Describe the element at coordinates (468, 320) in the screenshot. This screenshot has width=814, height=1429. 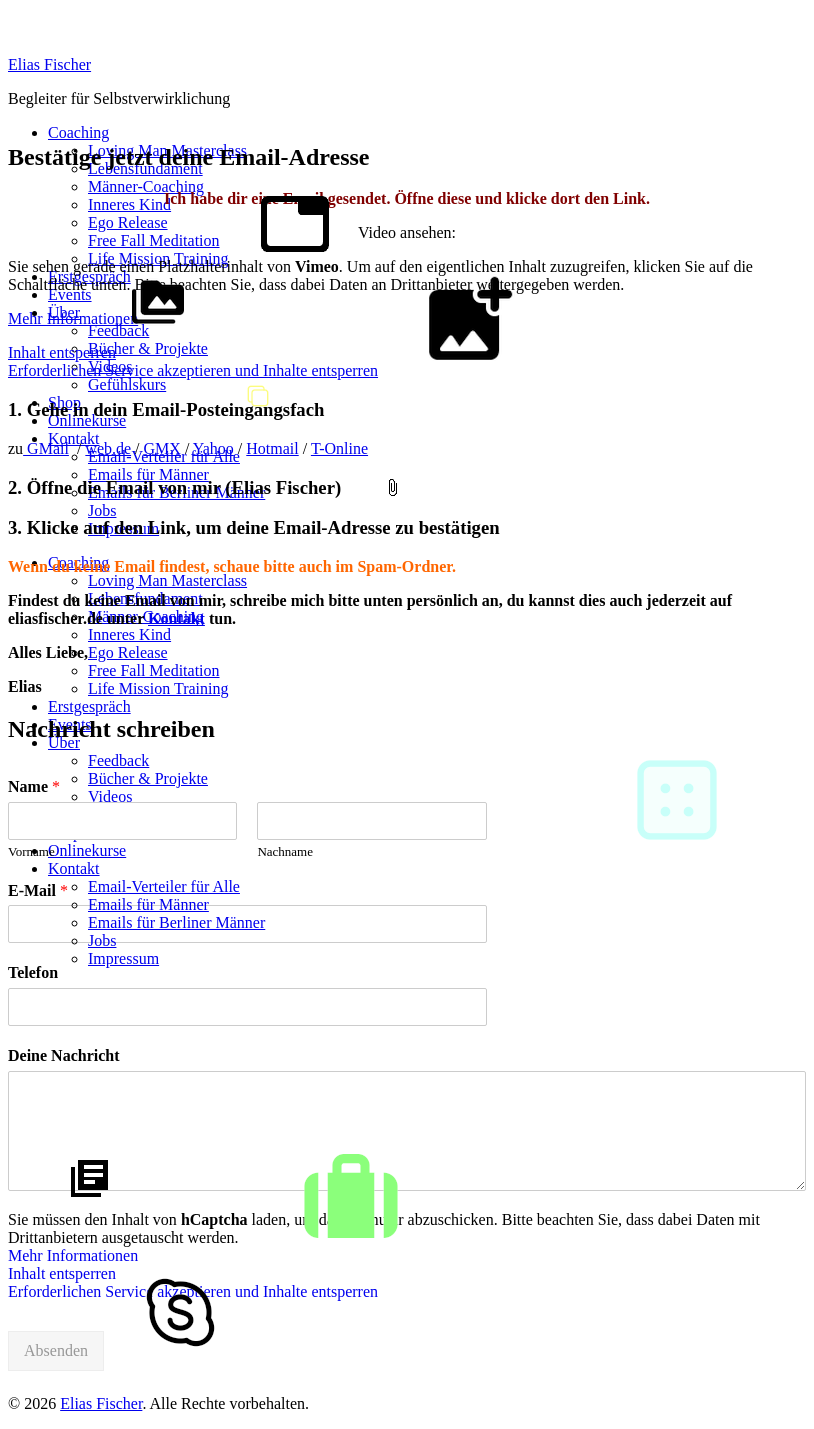
I see `add a new photo to your collection` at that location.